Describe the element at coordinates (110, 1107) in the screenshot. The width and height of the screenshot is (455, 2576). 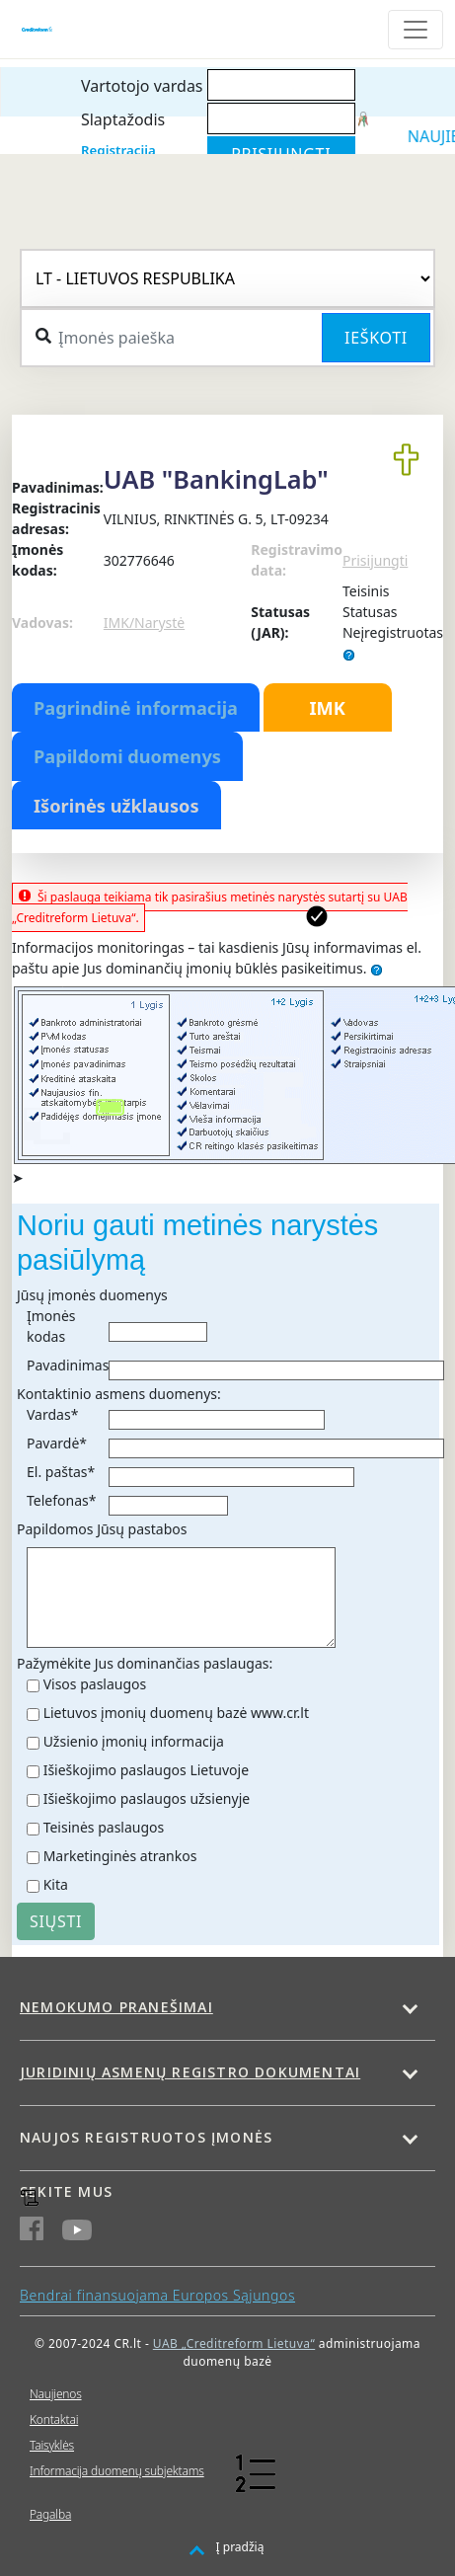
I see `rotate device to landscape mode` at that location.